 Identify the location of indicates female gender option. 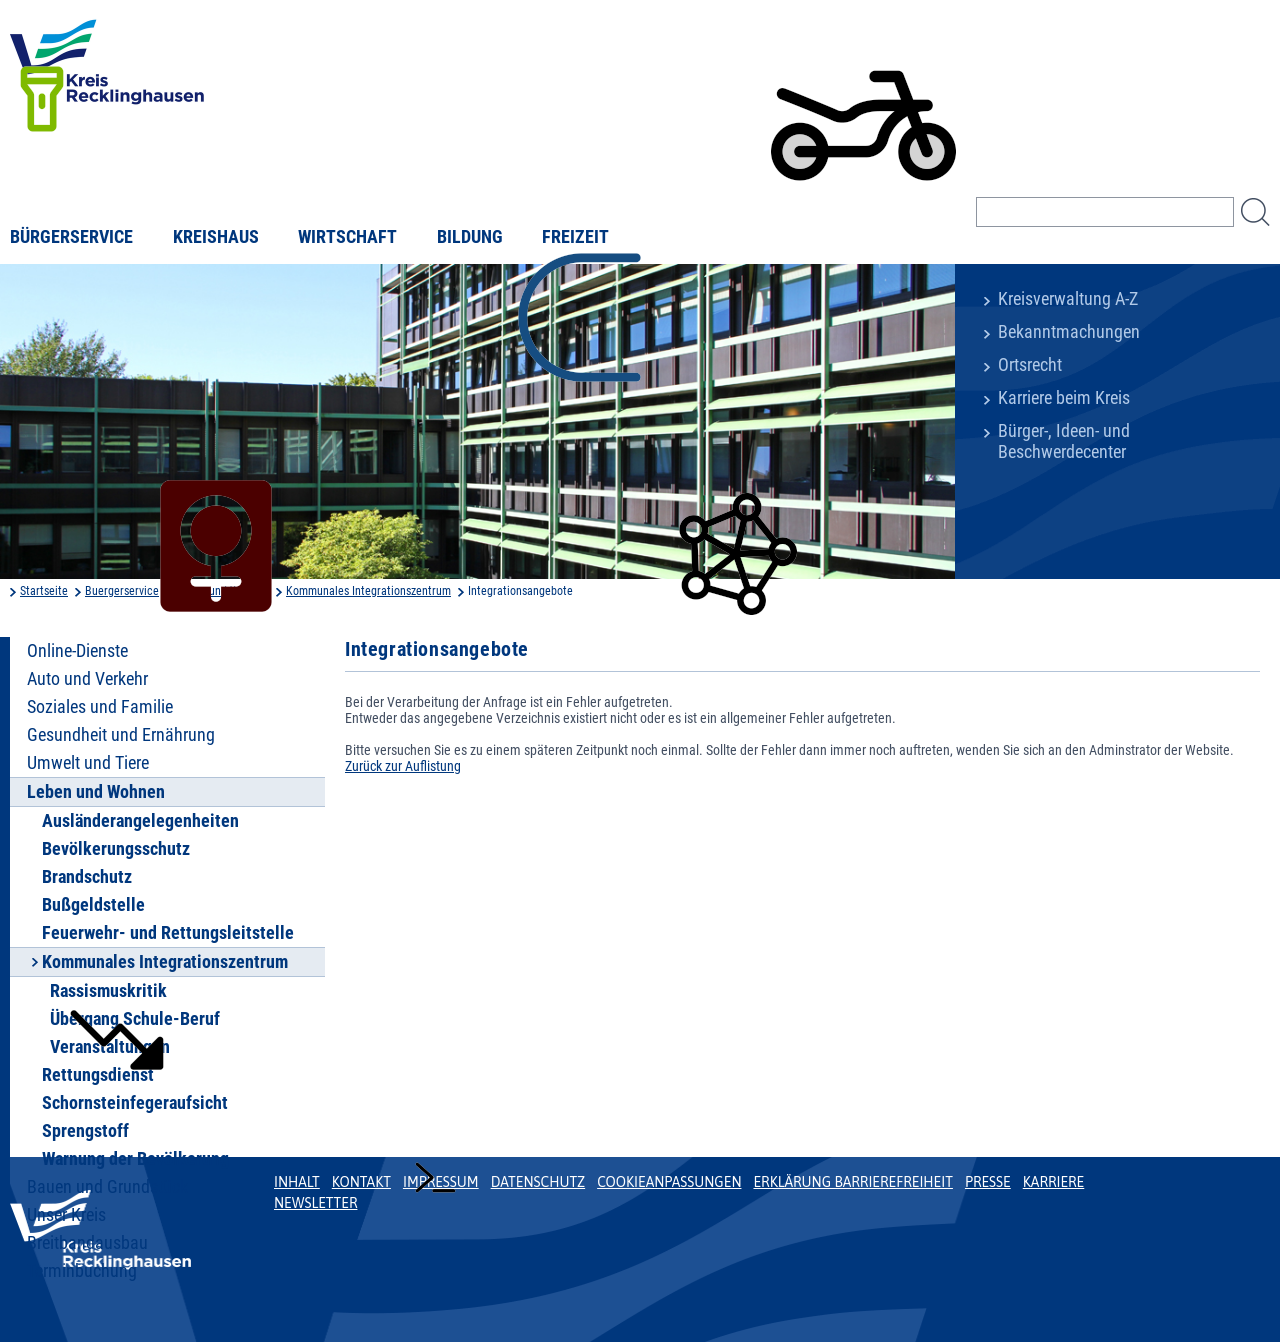
(216, 546).